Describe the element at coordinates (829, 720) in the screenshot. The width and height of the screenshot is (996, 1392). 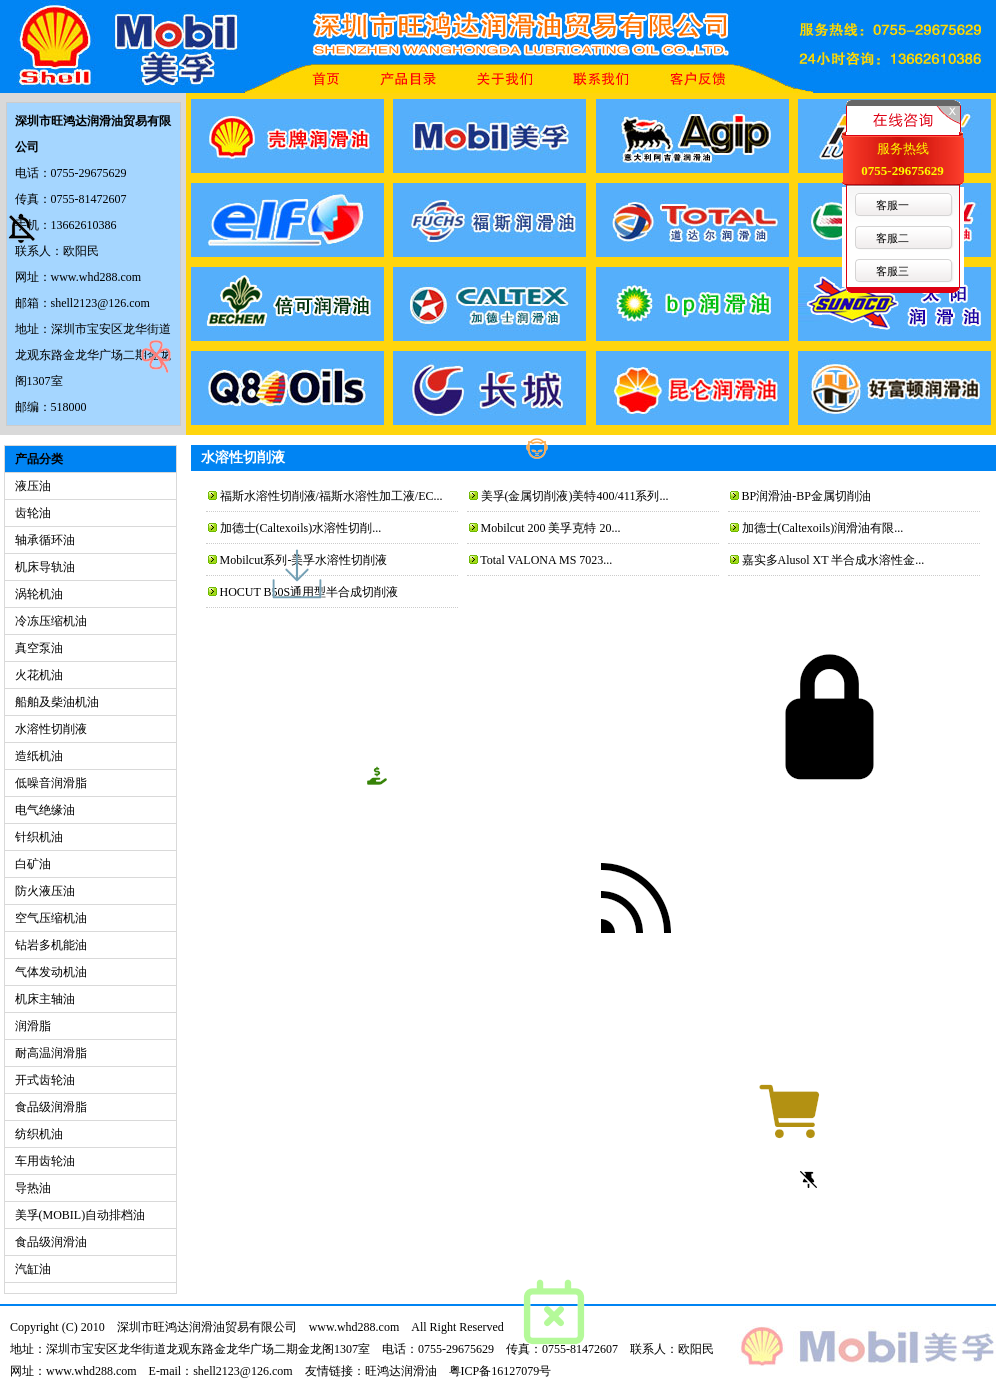
I see `indicates a locked or secure item` at that location.